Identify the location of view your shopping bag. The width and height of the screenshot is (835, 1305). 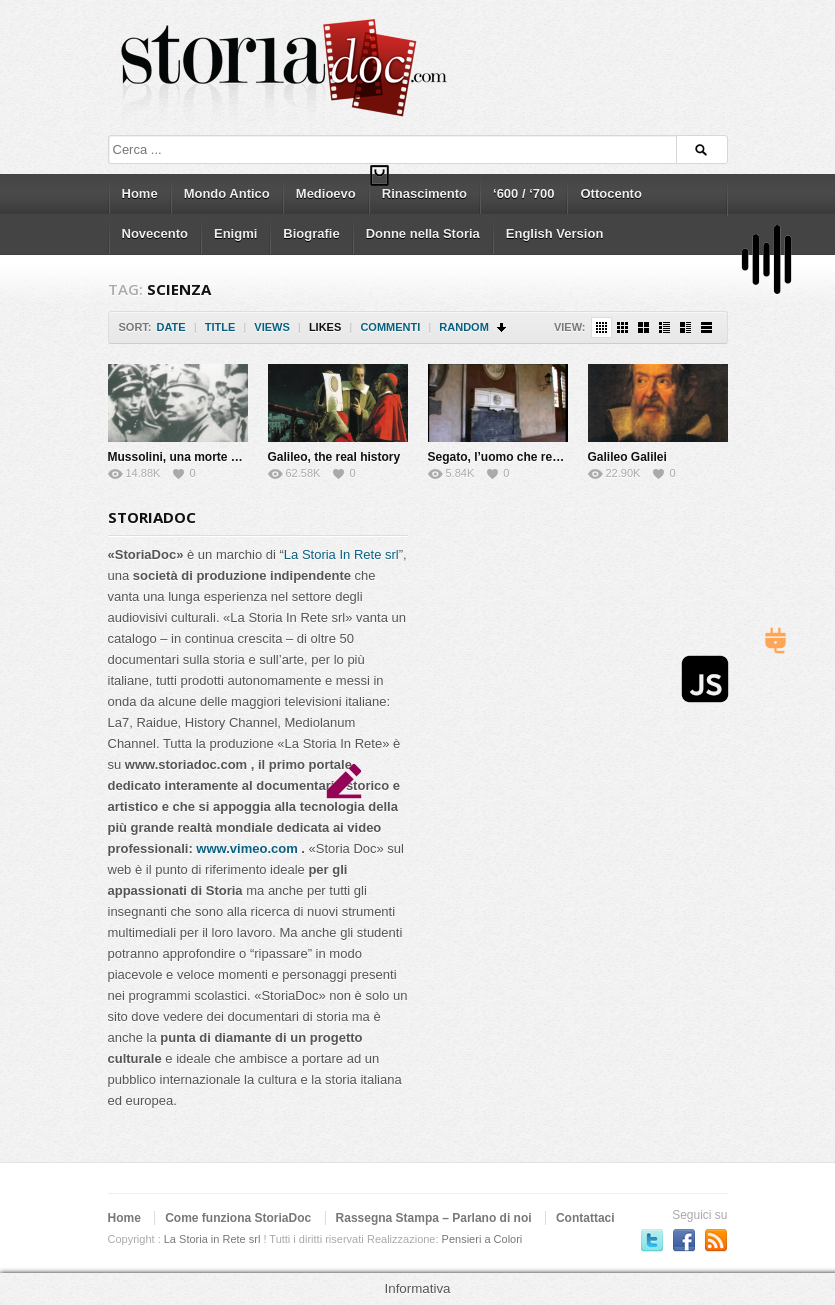
(379, 175).